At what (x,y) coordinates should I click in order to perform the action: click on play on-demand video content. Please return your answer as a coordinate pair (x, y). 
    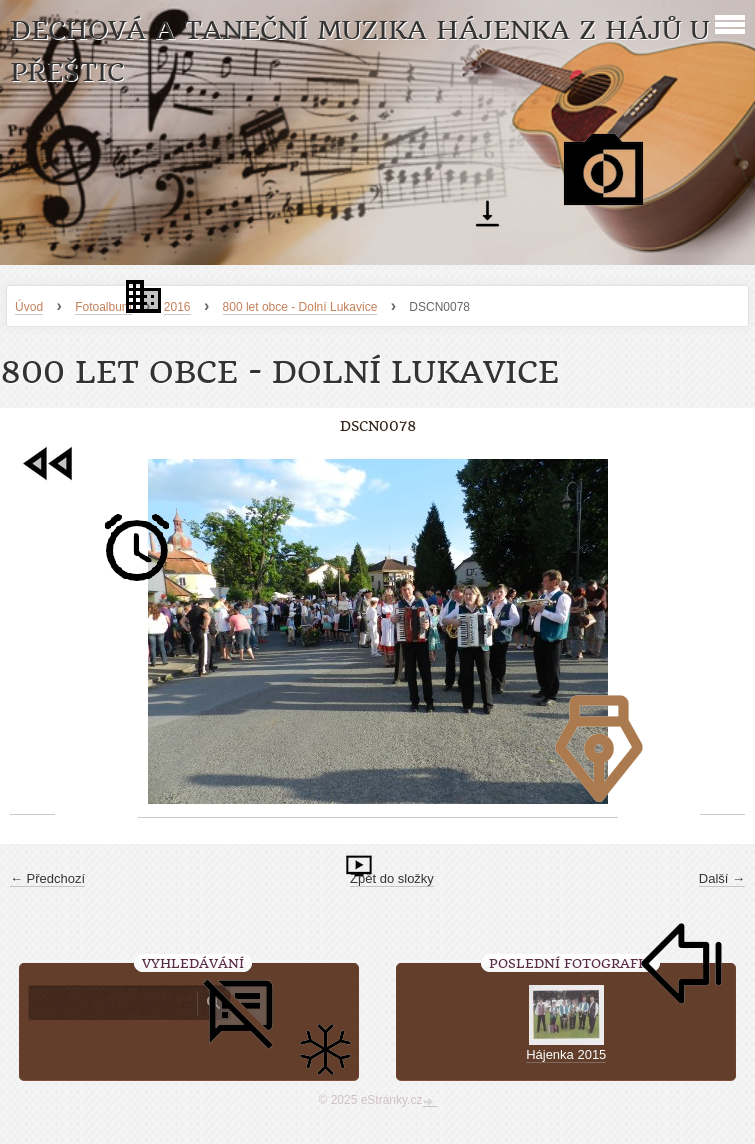
    Looking at the image, I should click on (359, 866).